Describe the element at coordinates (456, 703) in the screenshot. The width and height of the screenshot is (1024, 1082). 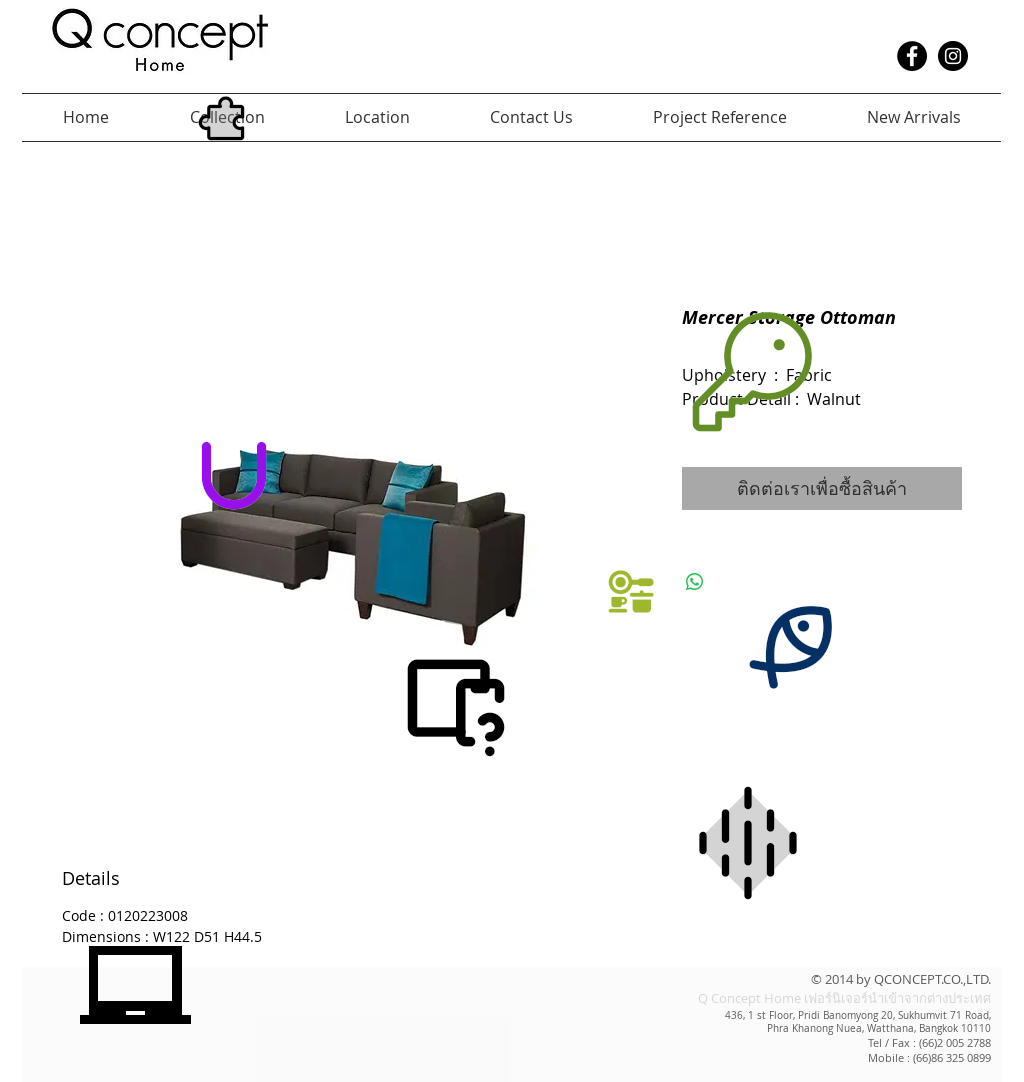
I see `get help with connected devices` at that location.